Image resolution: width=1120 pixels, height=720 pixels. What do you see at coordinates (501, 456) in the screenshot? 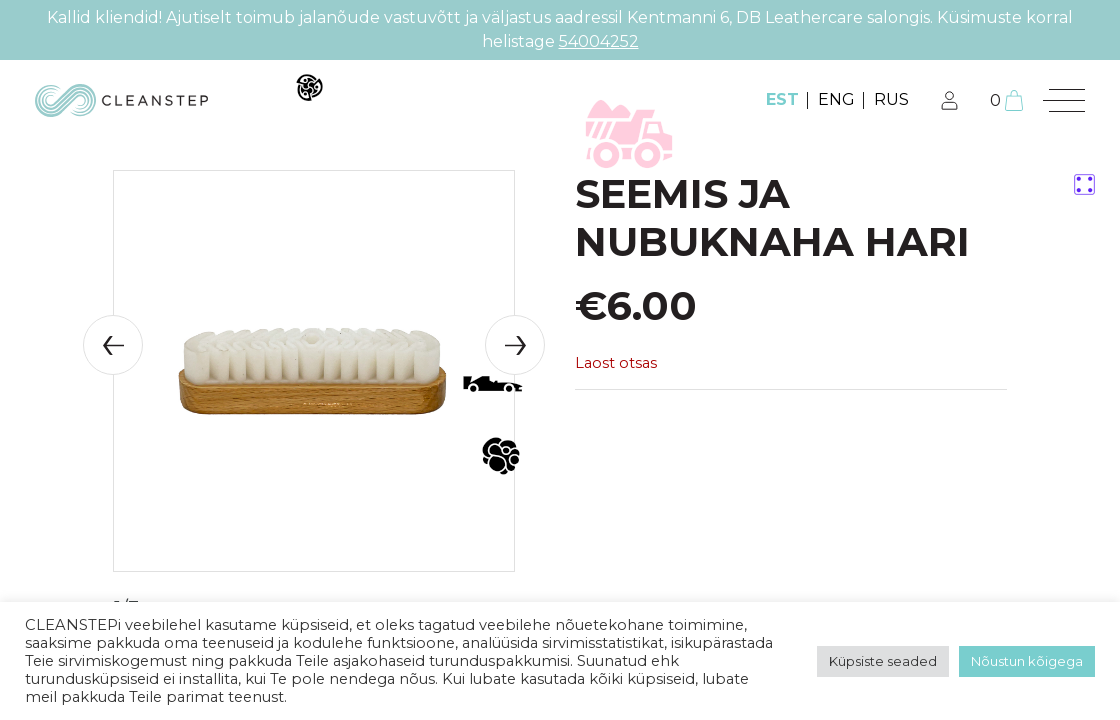
I see `indicates an organic or biological enemy type` at bounding box center [501, 456].